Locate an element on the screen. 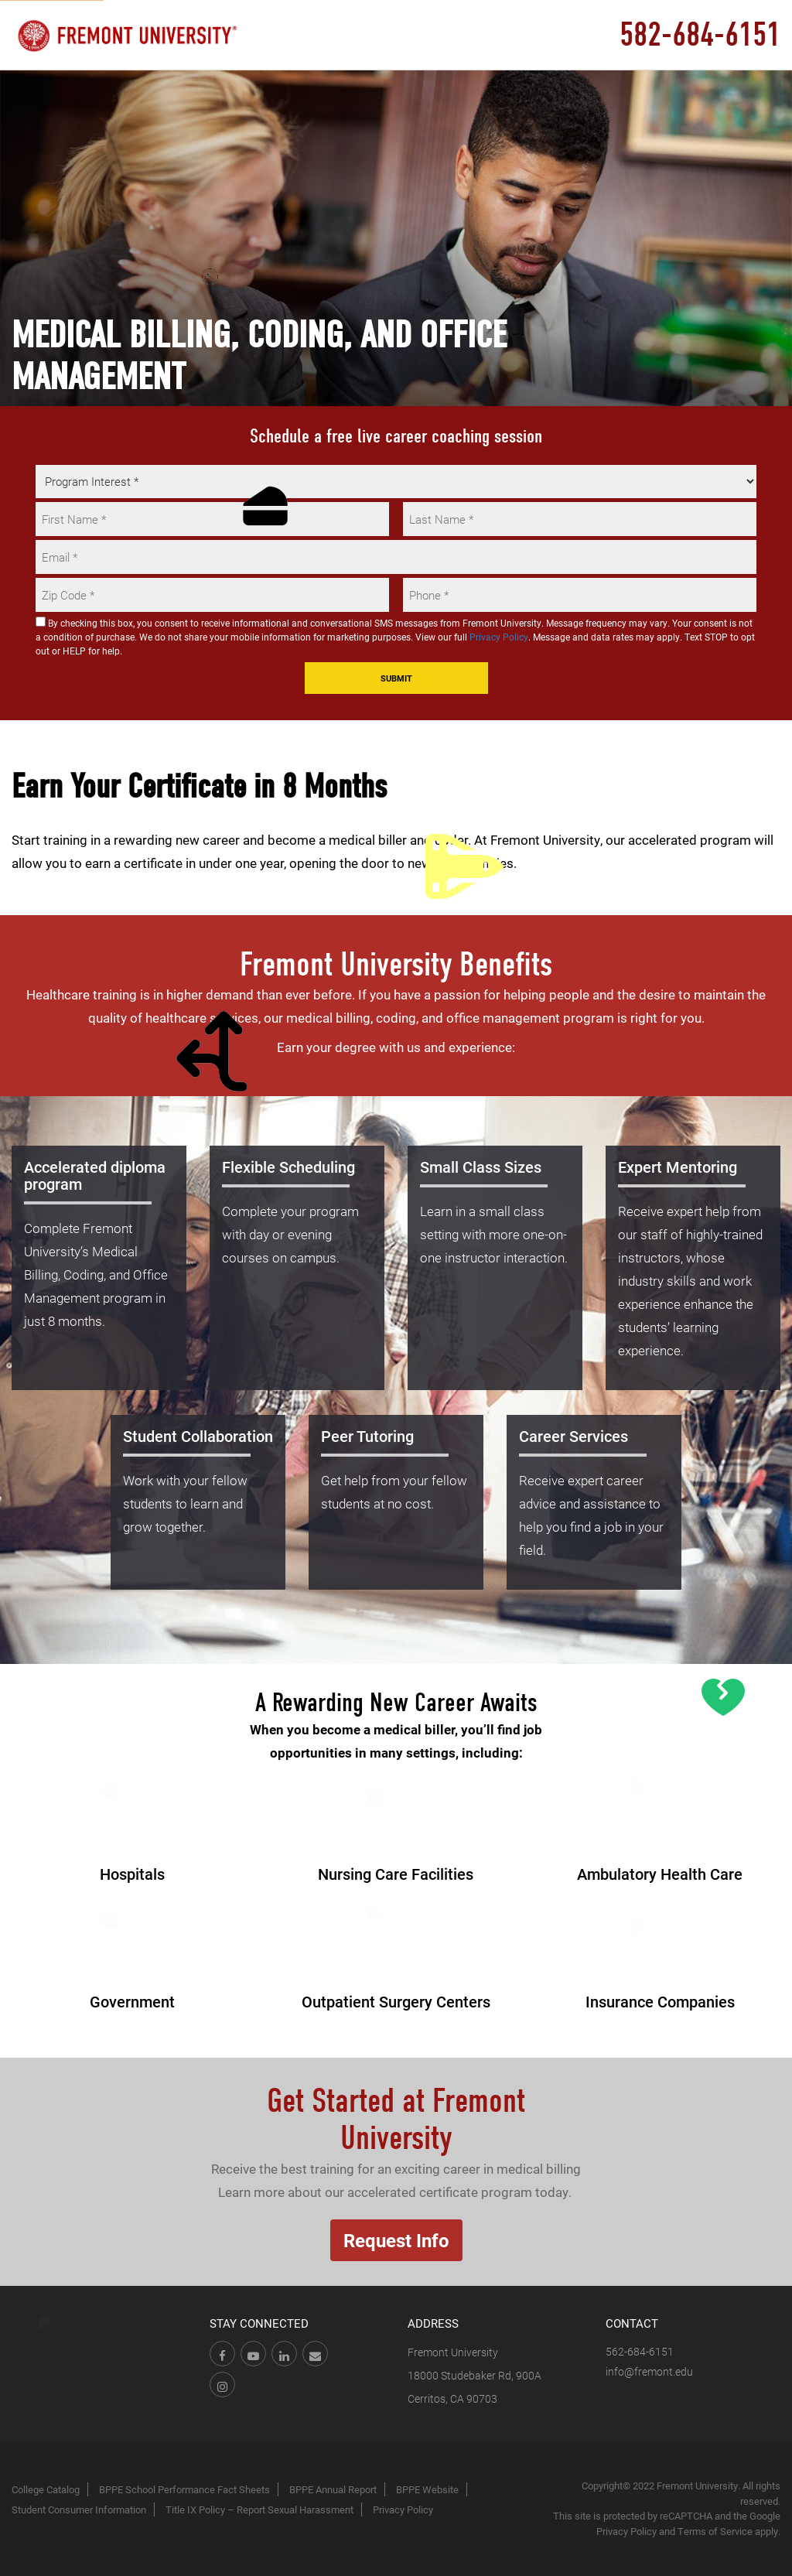 This screenshot has width=792, height=2576. split or branch content in multiple directions is located at coordinates (214, 1054).